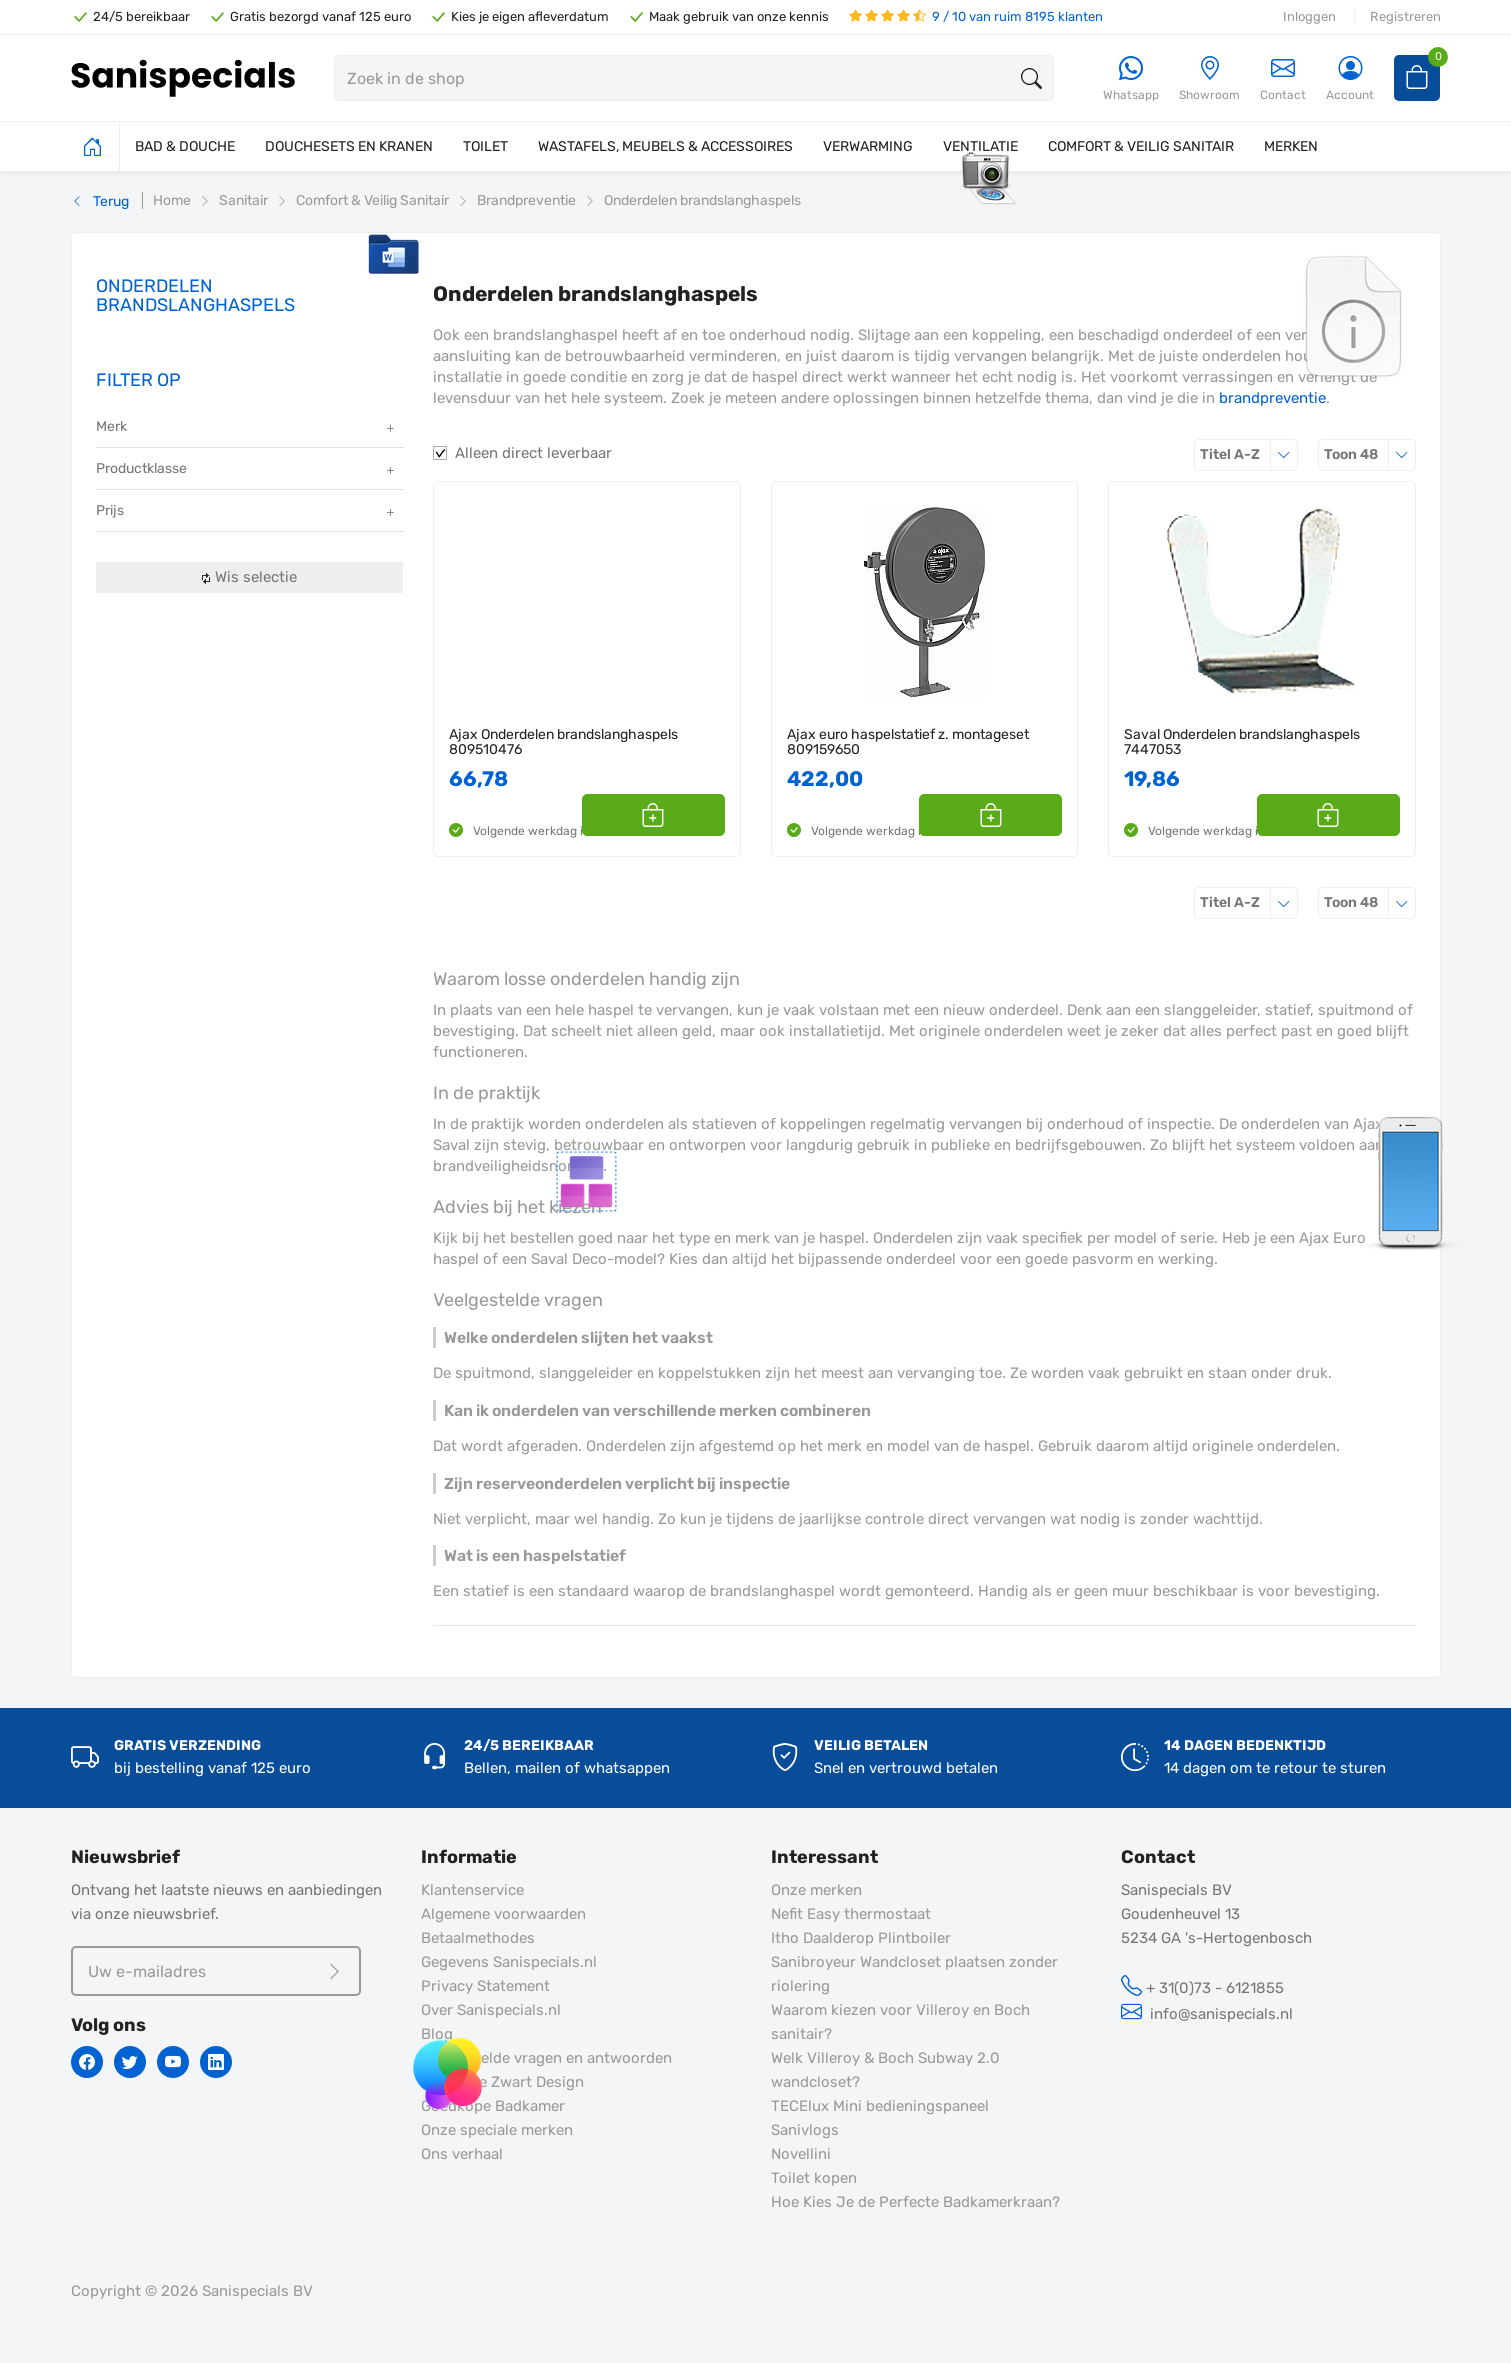 Image resolution: width=1511 pixels, height=2363 pixels. I want to click on select all items in the current view, so click(586, 1181).